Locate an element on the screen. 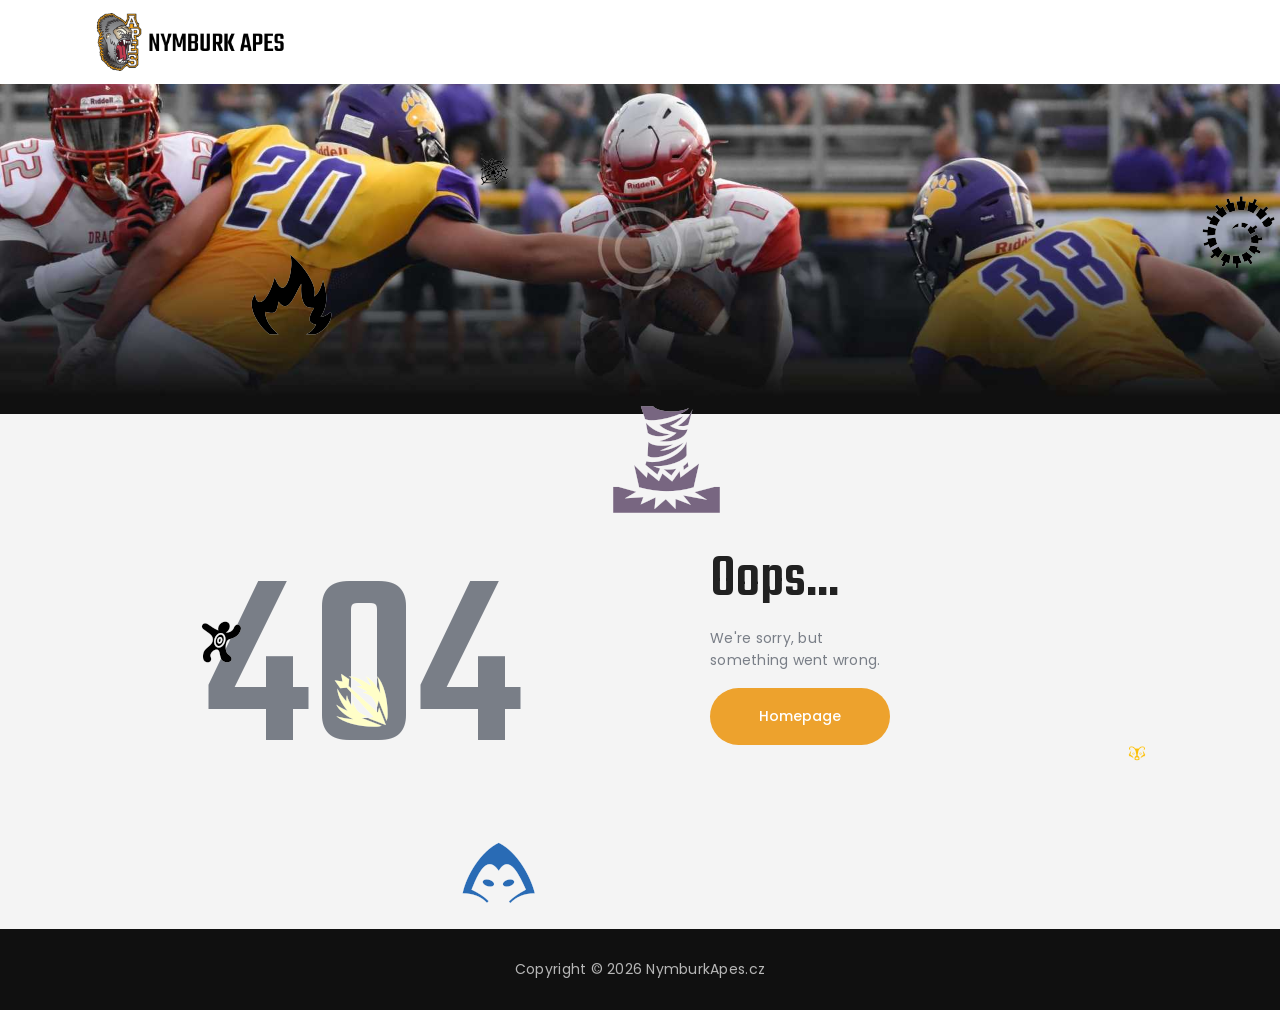  indicates a spider or web-related game element is located at coordinates (494, 171).